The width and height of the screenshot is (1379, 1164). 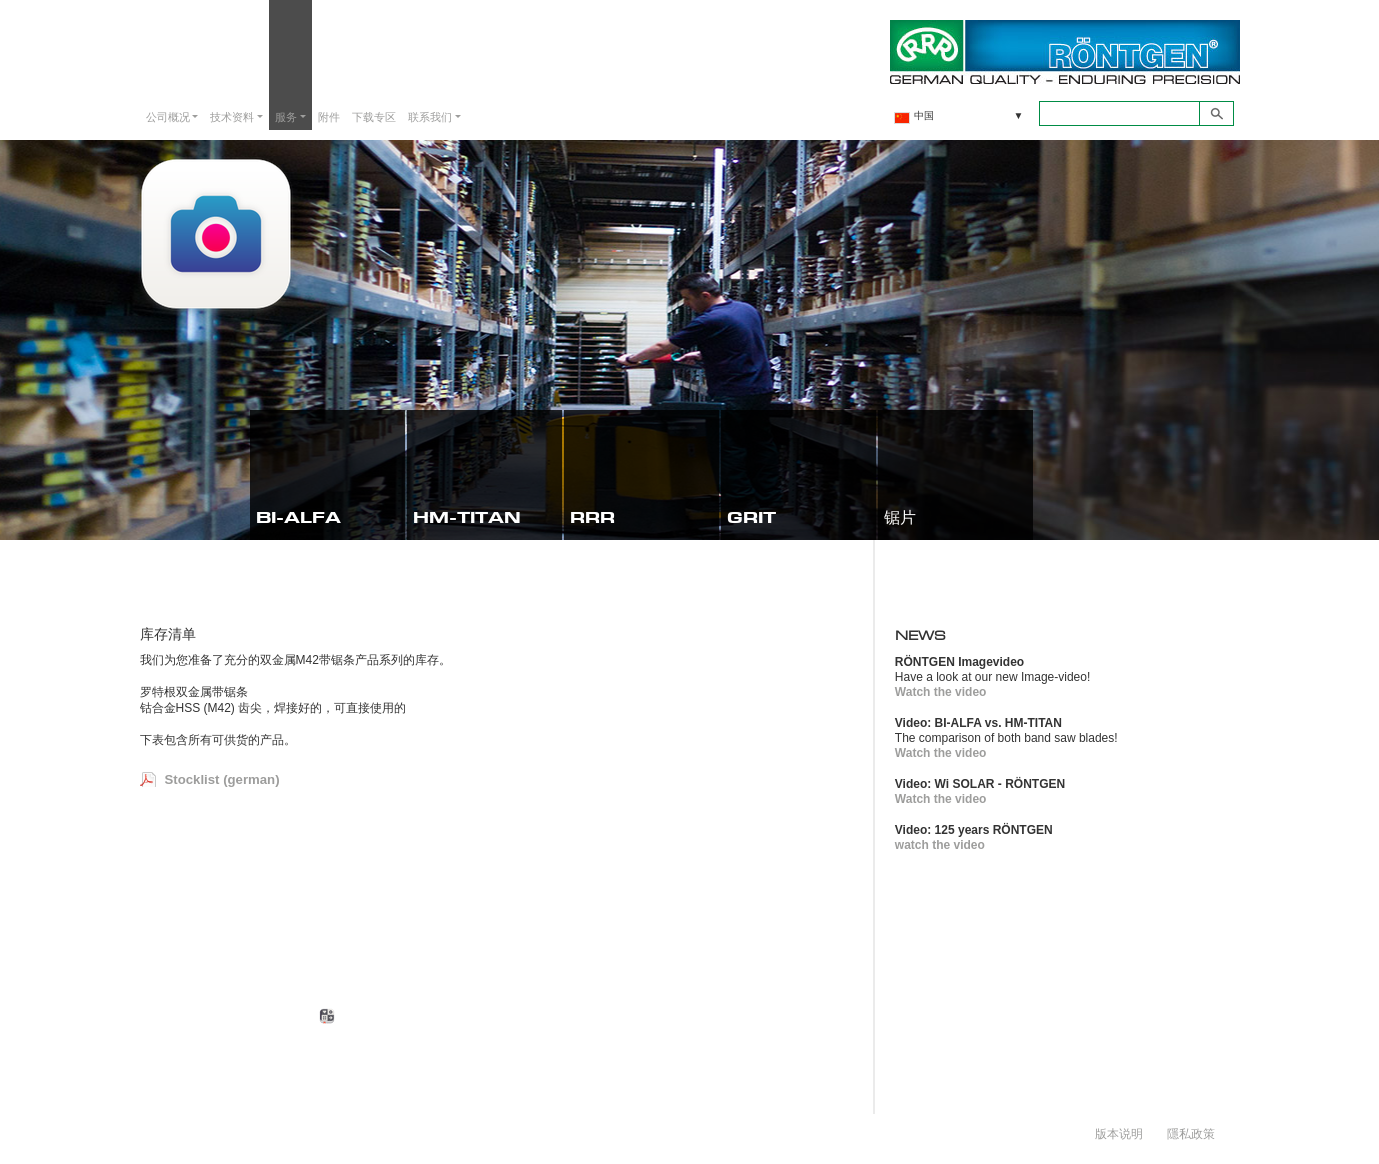 What do you see at coordinates (216, 234) in the screenshot?
I see `open simplescreenrecorder app` at bounding box center [216, 234].